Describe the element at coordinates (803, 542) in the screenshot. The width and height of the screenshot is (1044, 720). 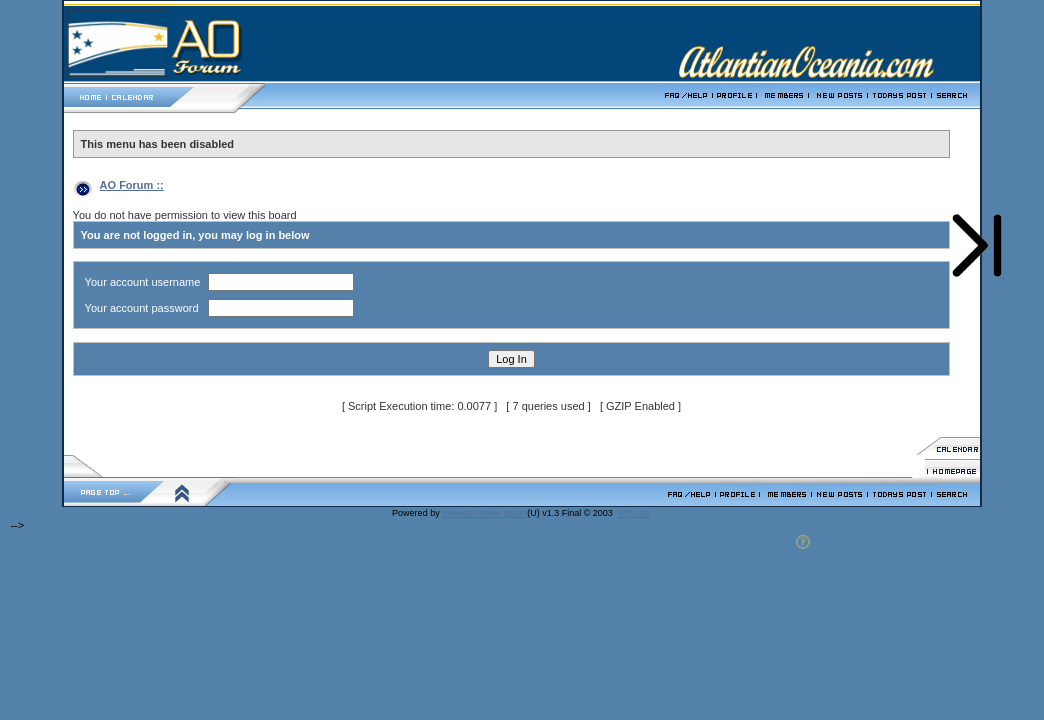
I see `parking available or parking location` at that location.